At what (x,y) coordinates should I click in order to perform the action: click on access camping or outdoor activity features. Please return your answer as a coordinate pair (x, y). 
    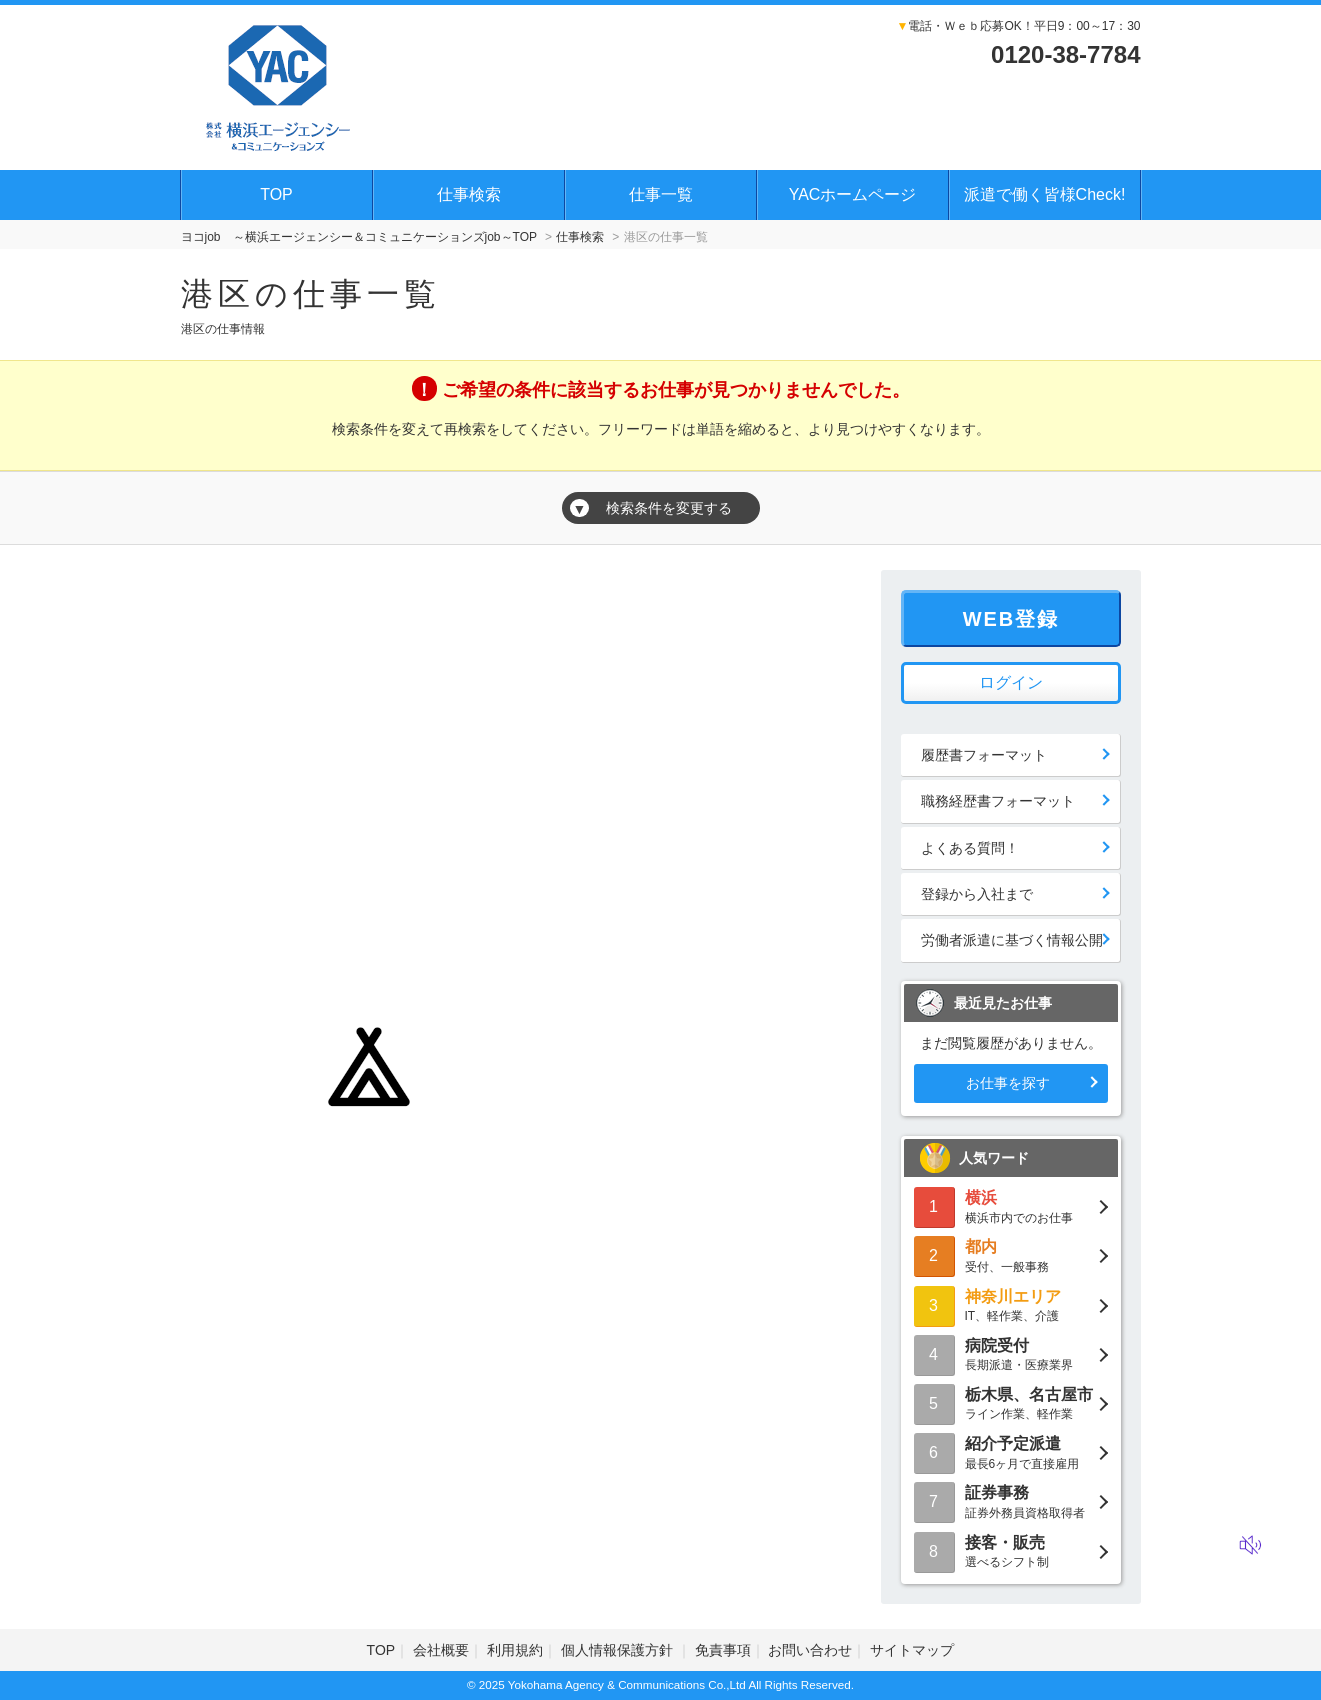
    Looking at the image, I should click on (369, 1071).